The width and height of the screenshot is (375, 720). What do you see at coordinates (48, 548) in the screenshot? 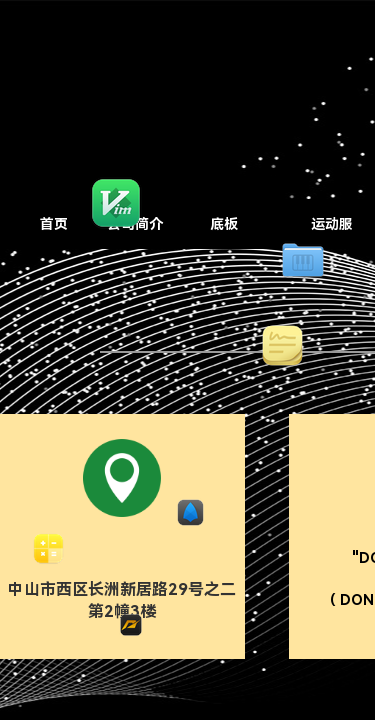
I see `open pcb calculator app` at bounding box center [48, 548].